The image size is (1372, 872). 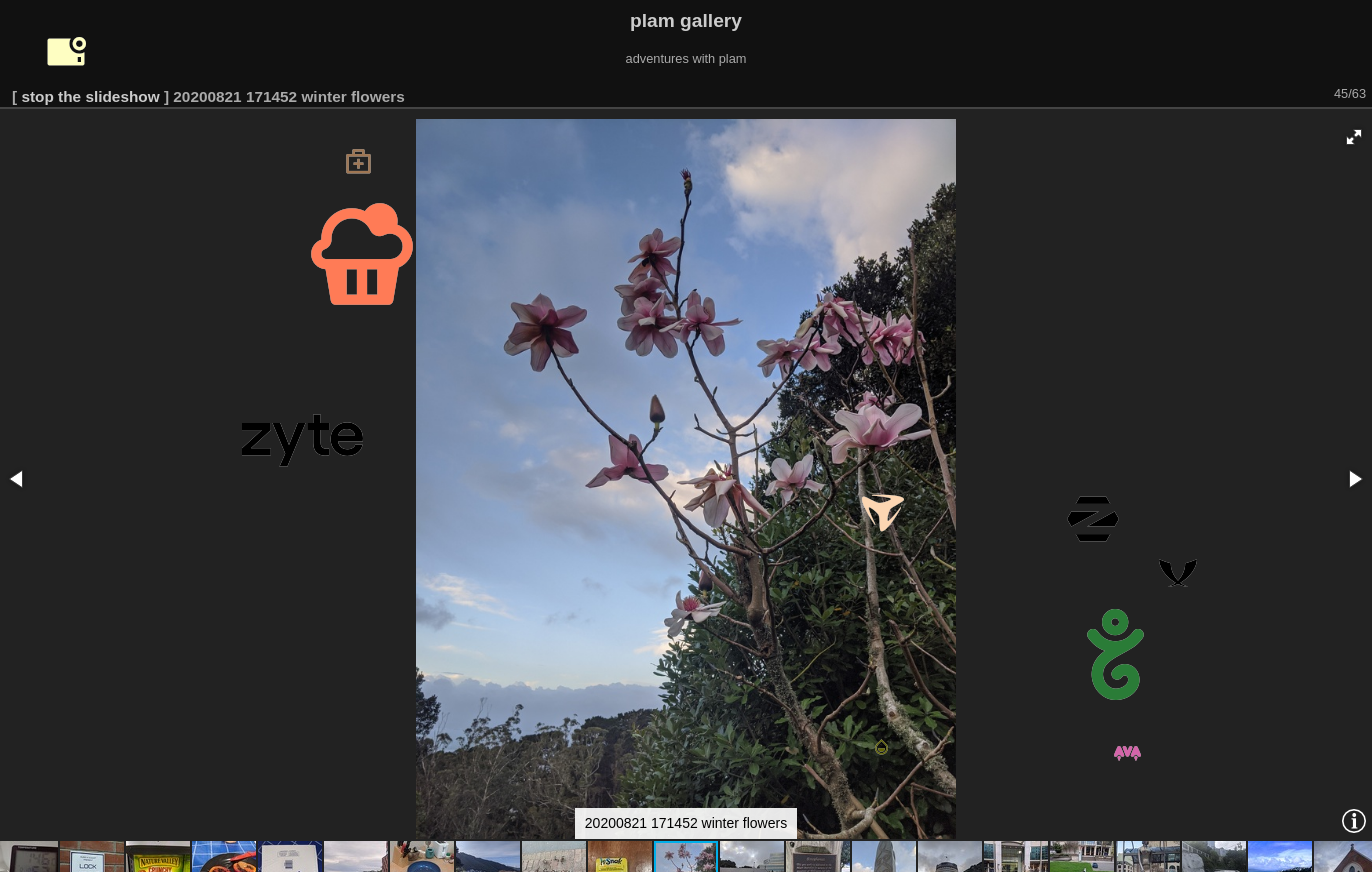 What do you see at coordinates (66, 52) in the screenshot?
I see `access phone camera` at bounding box center [66, 52].